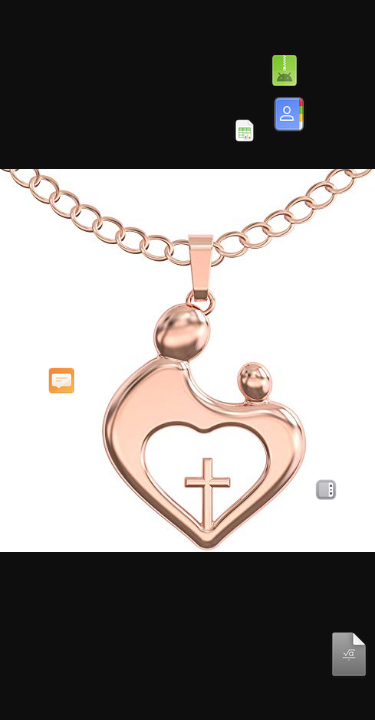 The height and width of the screenshot is (720, 375). Describe the element at coordinates (61, 380) in the screenshot. I see `open instant messaging app` at that location.